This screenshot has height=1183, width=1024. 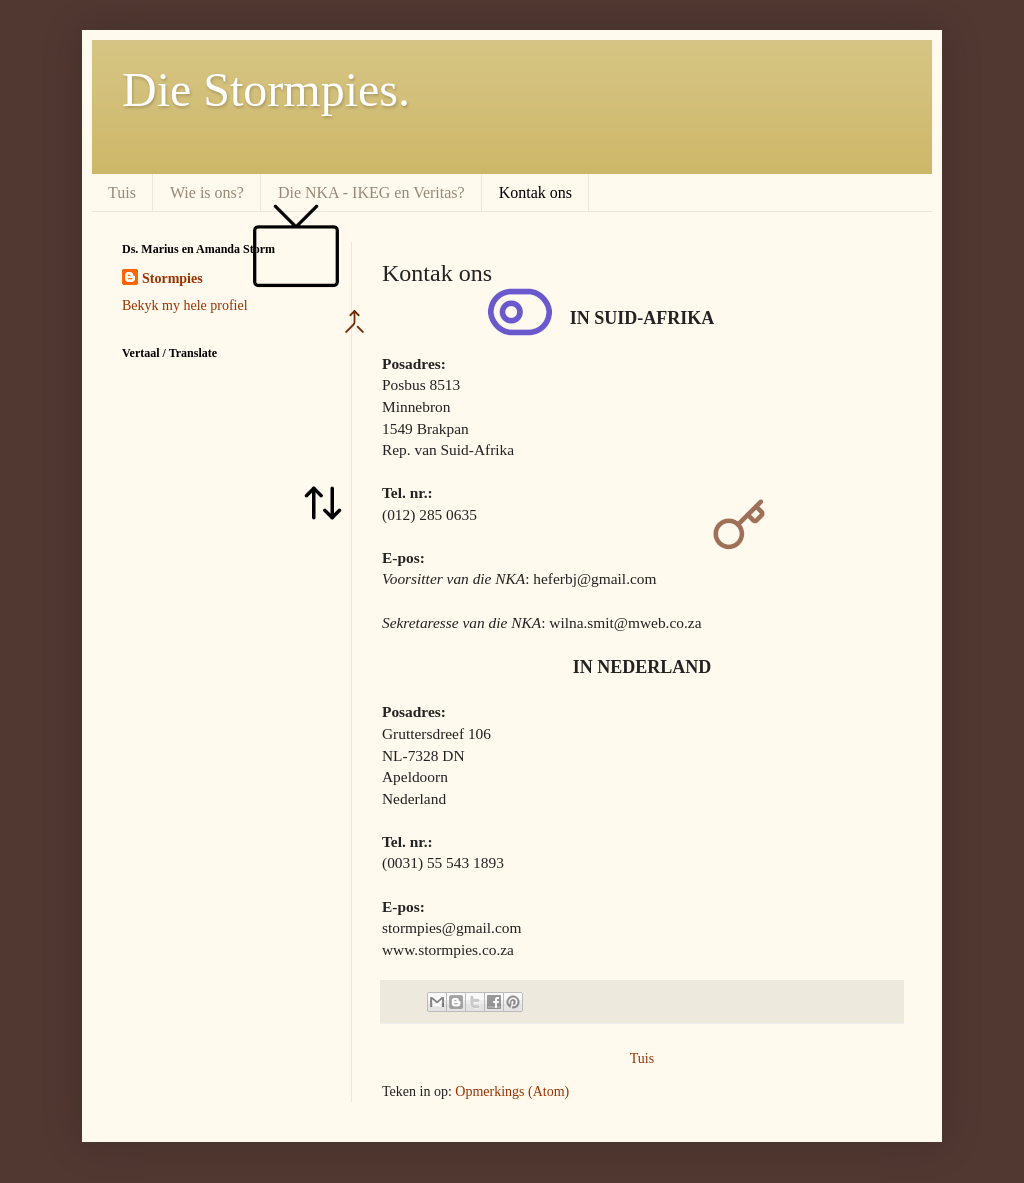 What do you see at coordinates (323, 503) in the screenshot?
I see `sort items in ascending or descending order` at bounding box center [323, 503].